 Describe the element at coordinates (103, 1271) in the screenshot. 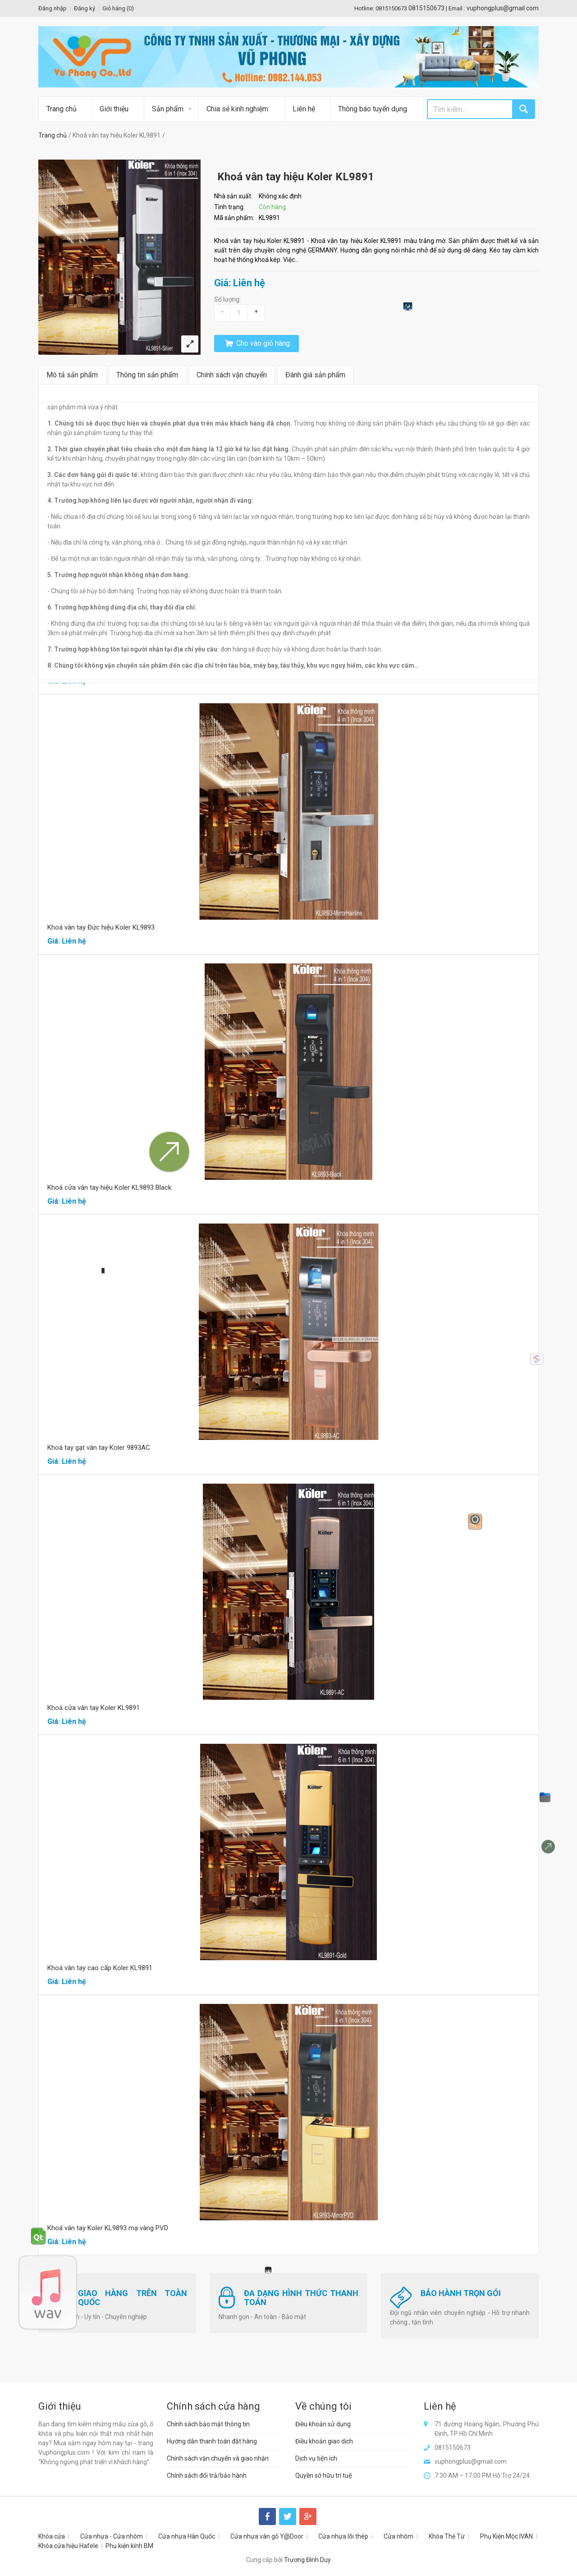

I see `iPod nano device connected` at that location.